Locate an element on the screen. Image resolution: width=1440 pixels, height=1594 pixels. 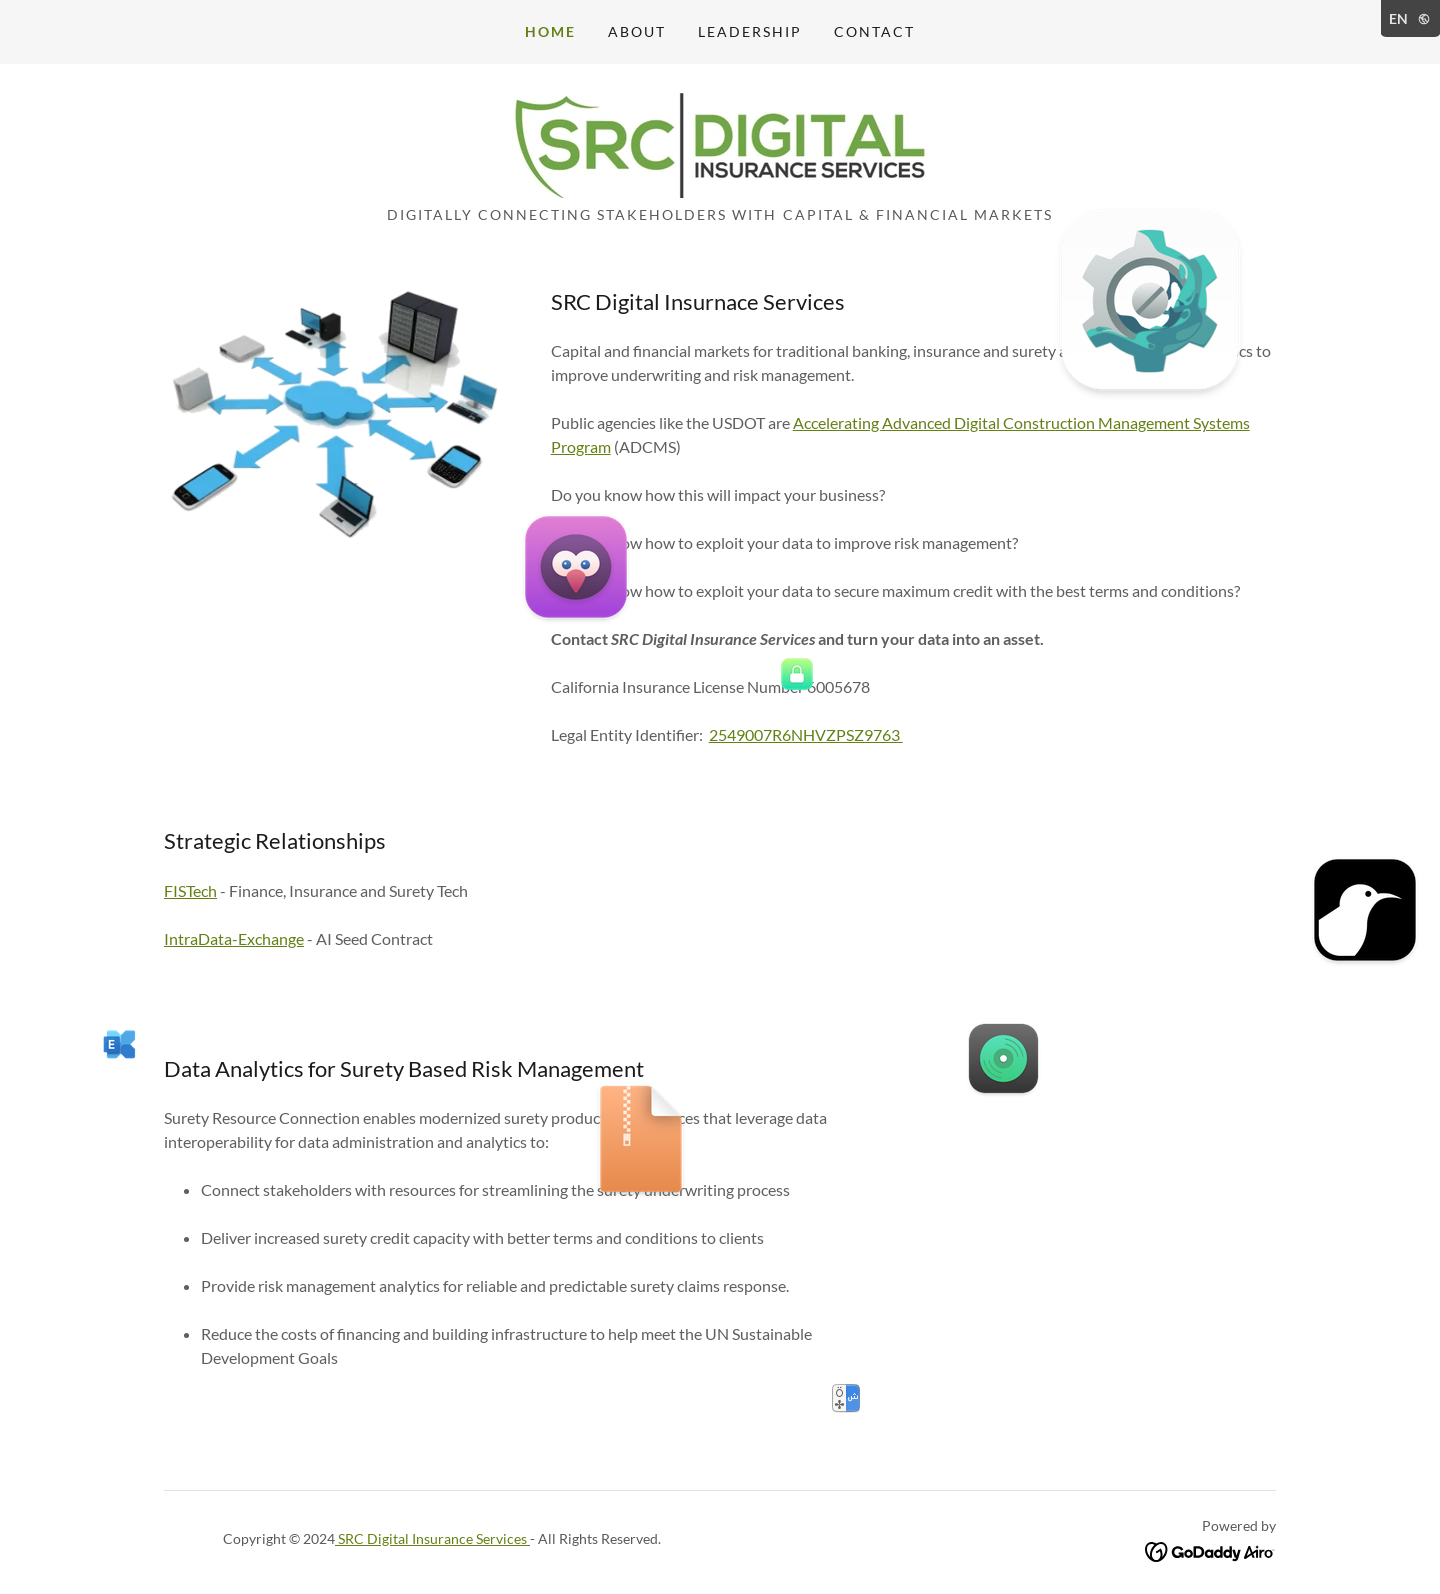
open g4music app is located at coordinates (1003, 1058).